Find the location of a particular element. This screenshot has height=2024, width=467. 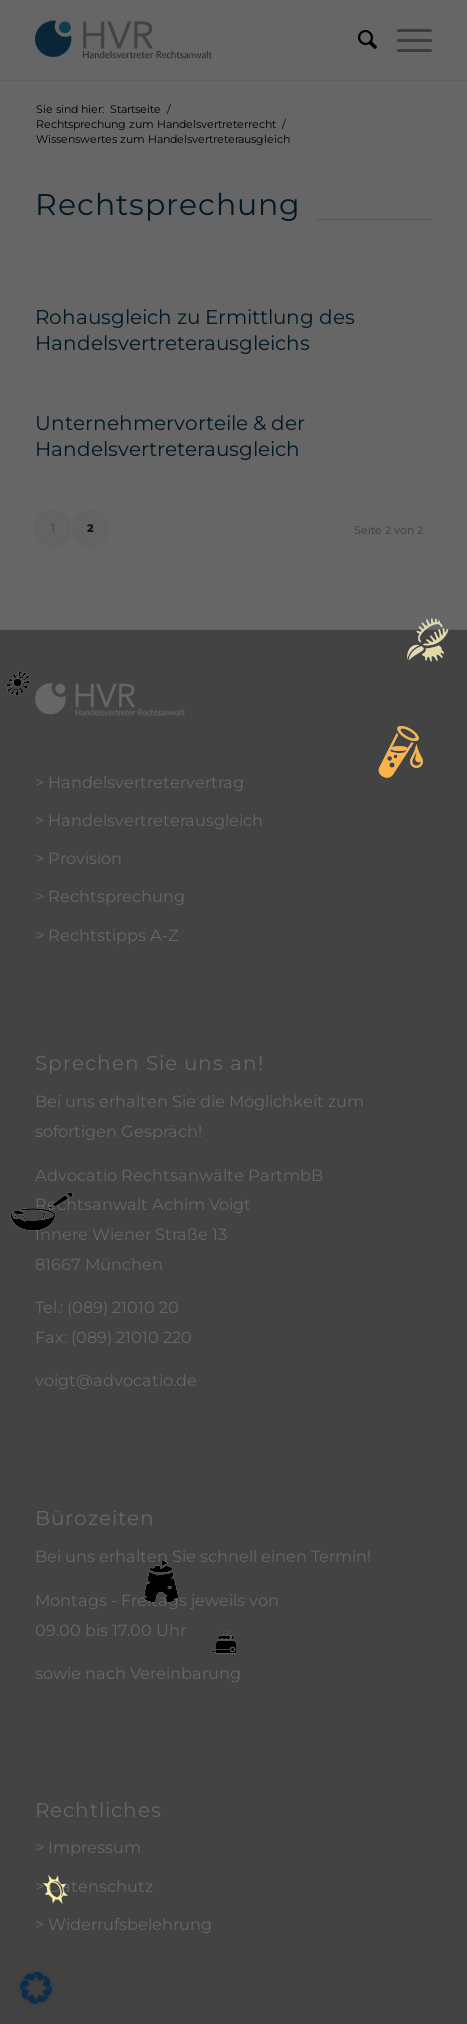

access beach or sandbox game mode is located at coordinates (161, 1581).